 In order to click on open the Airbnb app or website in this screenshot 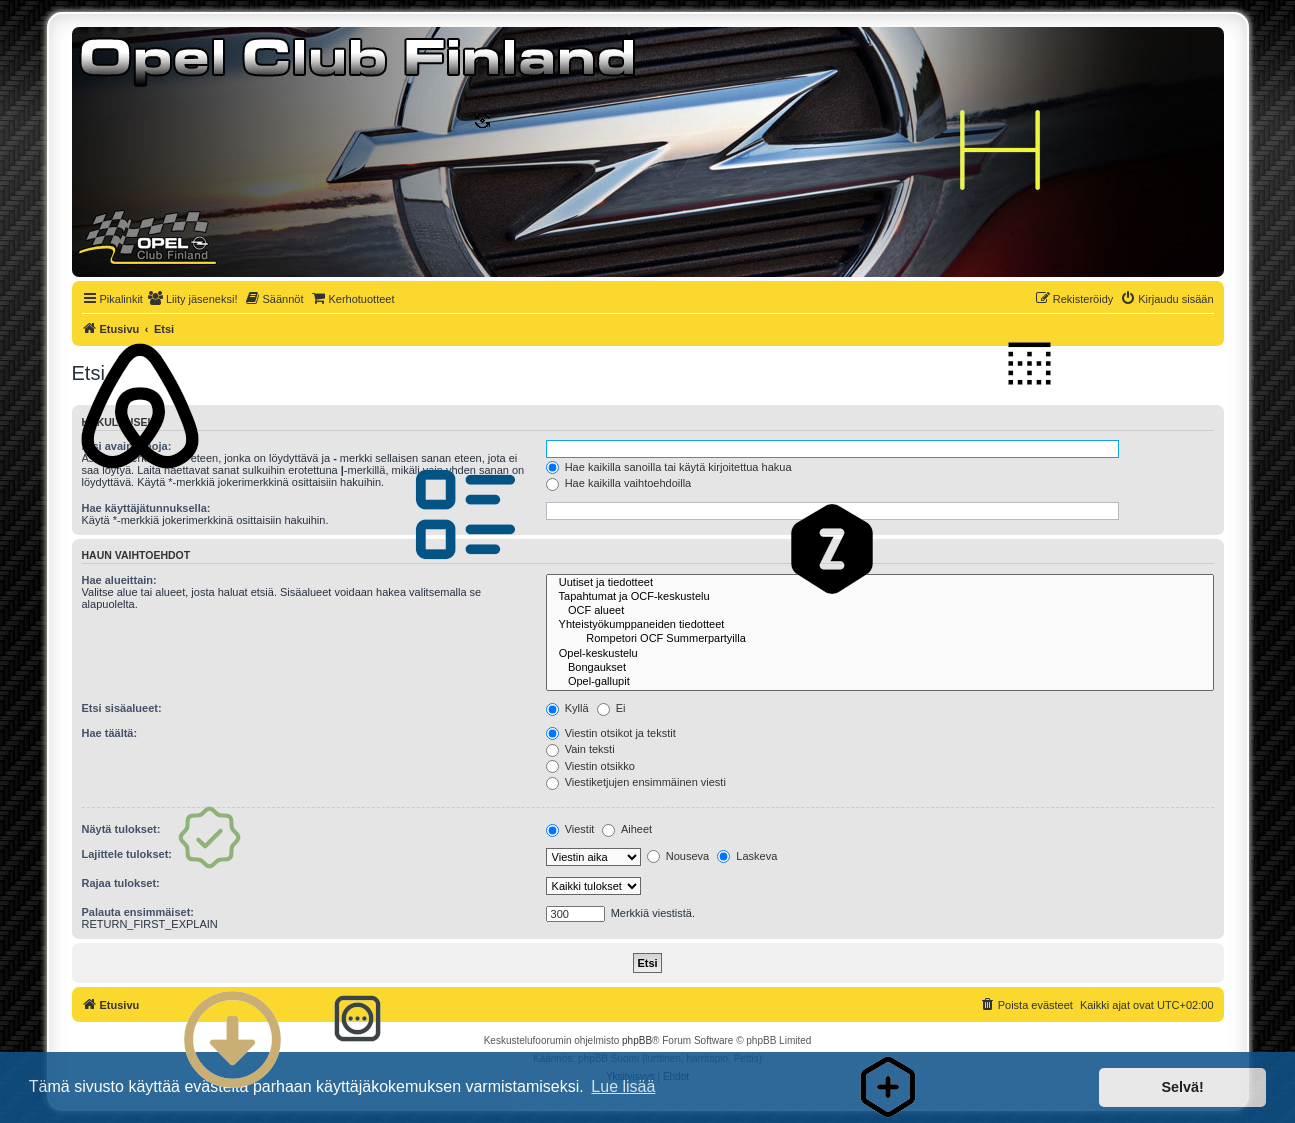, I will do `click(140, 406)`.